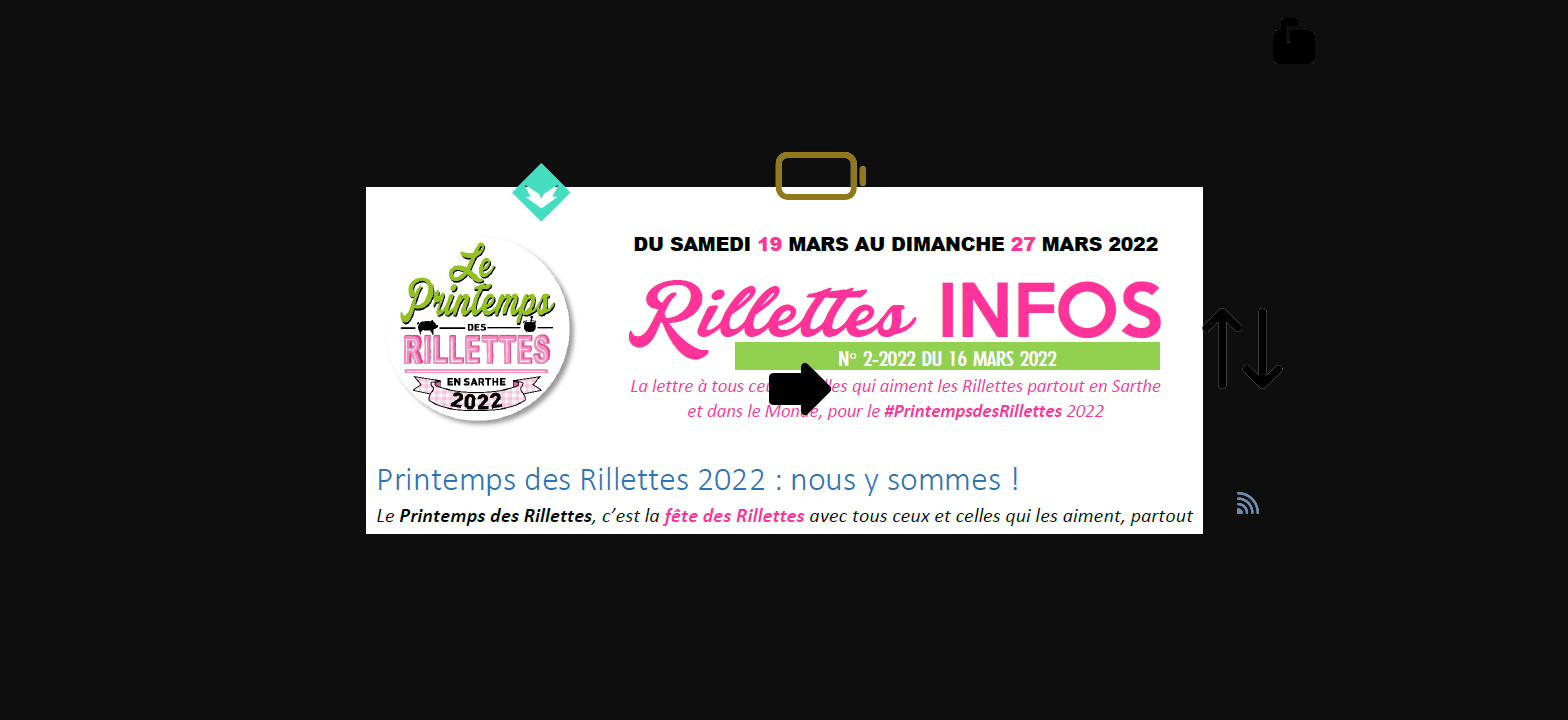  What do you see at coordinates (801, 389) in the screenshot?
I see `forward an email or message` at bounding box center [801, 389].